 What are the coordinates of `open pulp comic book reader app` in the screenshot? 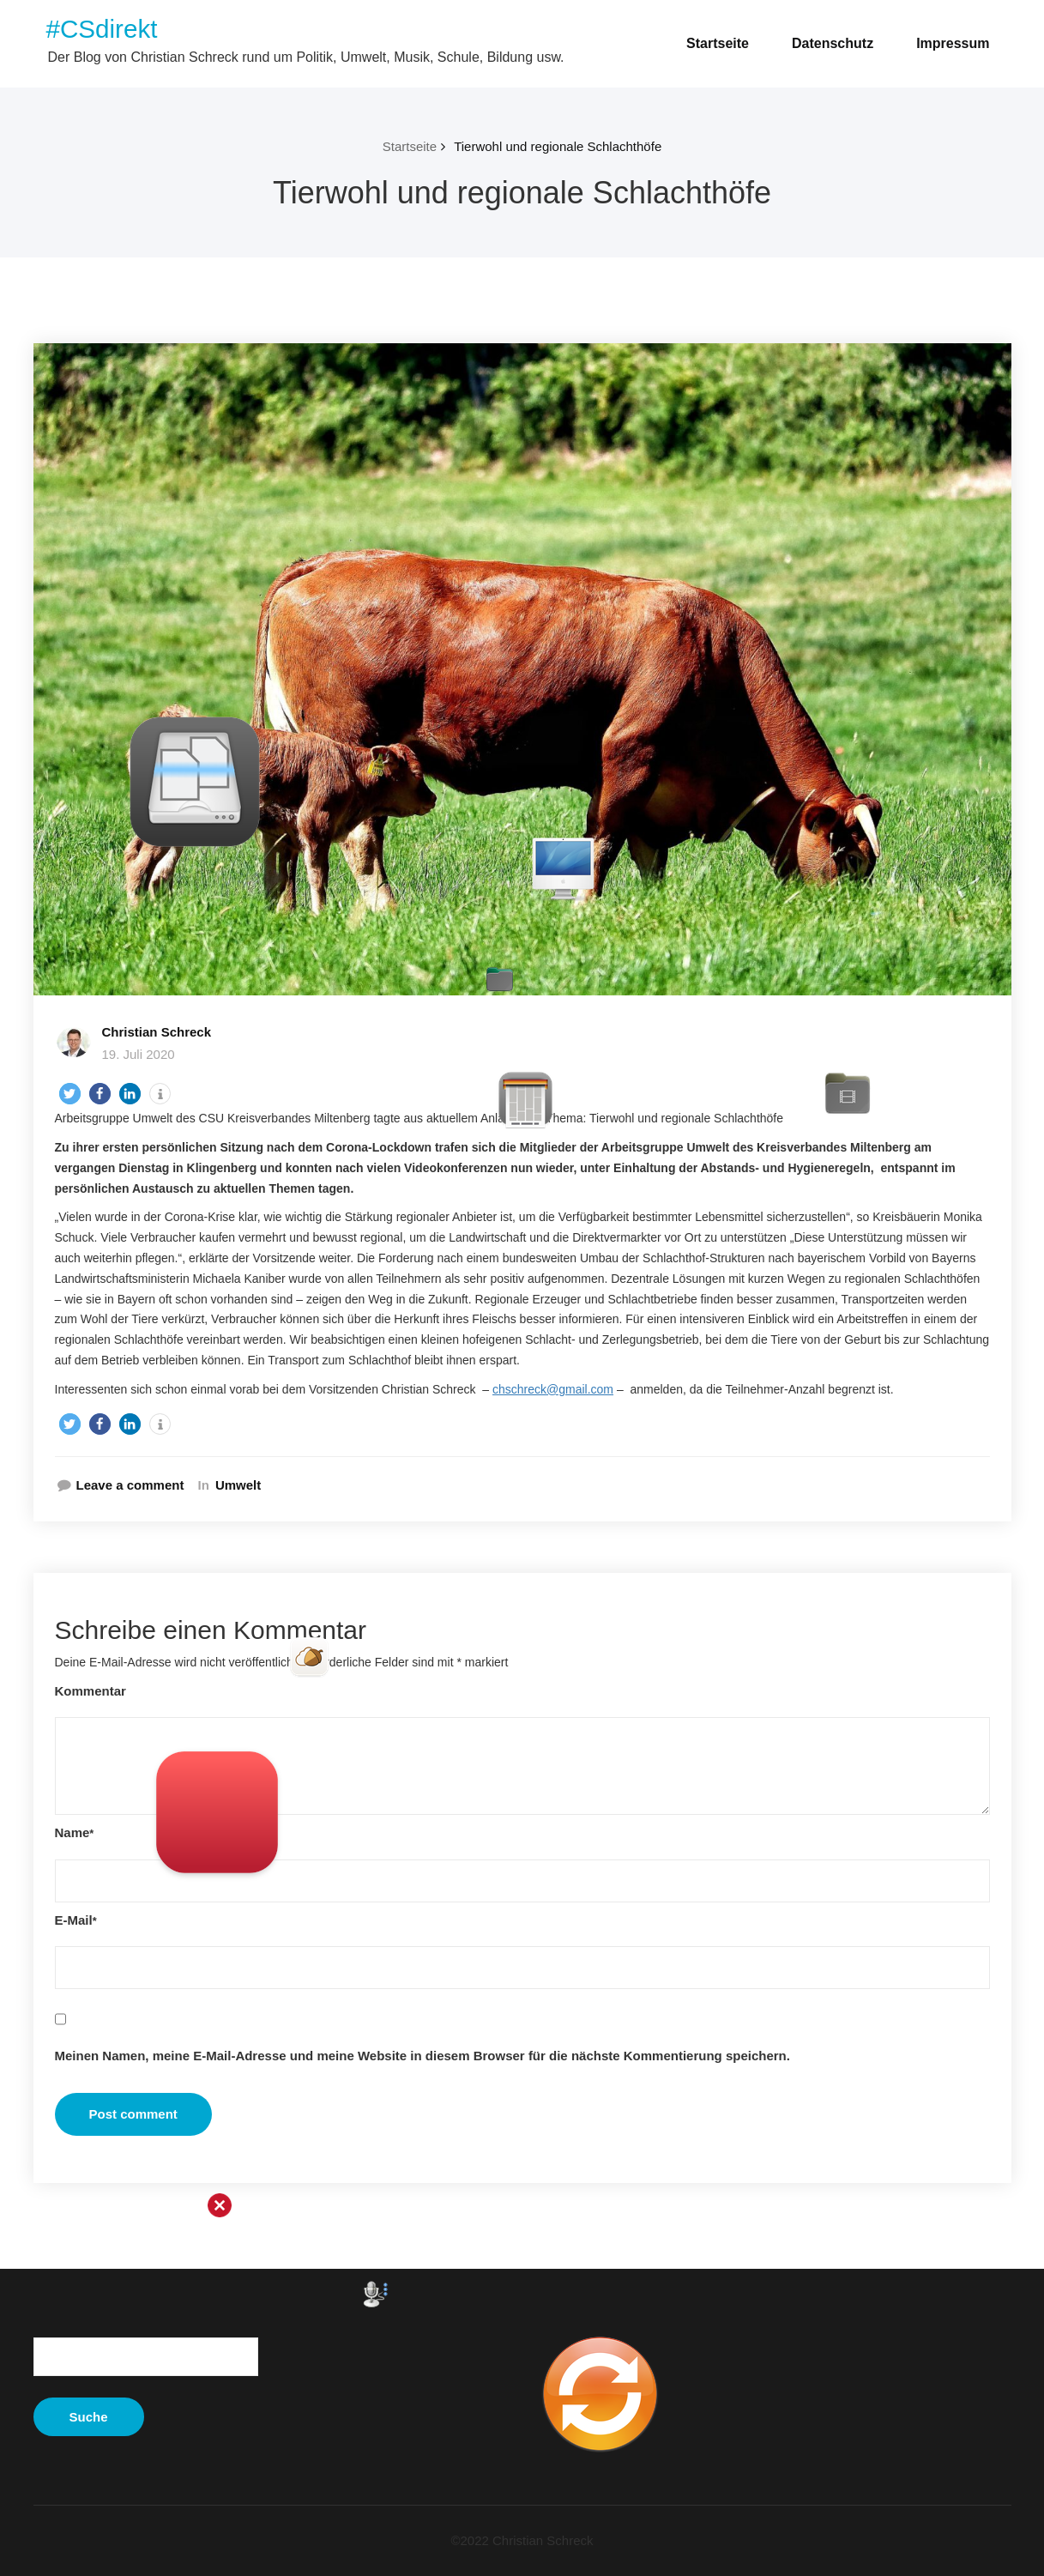 It's located at (525, 1098).